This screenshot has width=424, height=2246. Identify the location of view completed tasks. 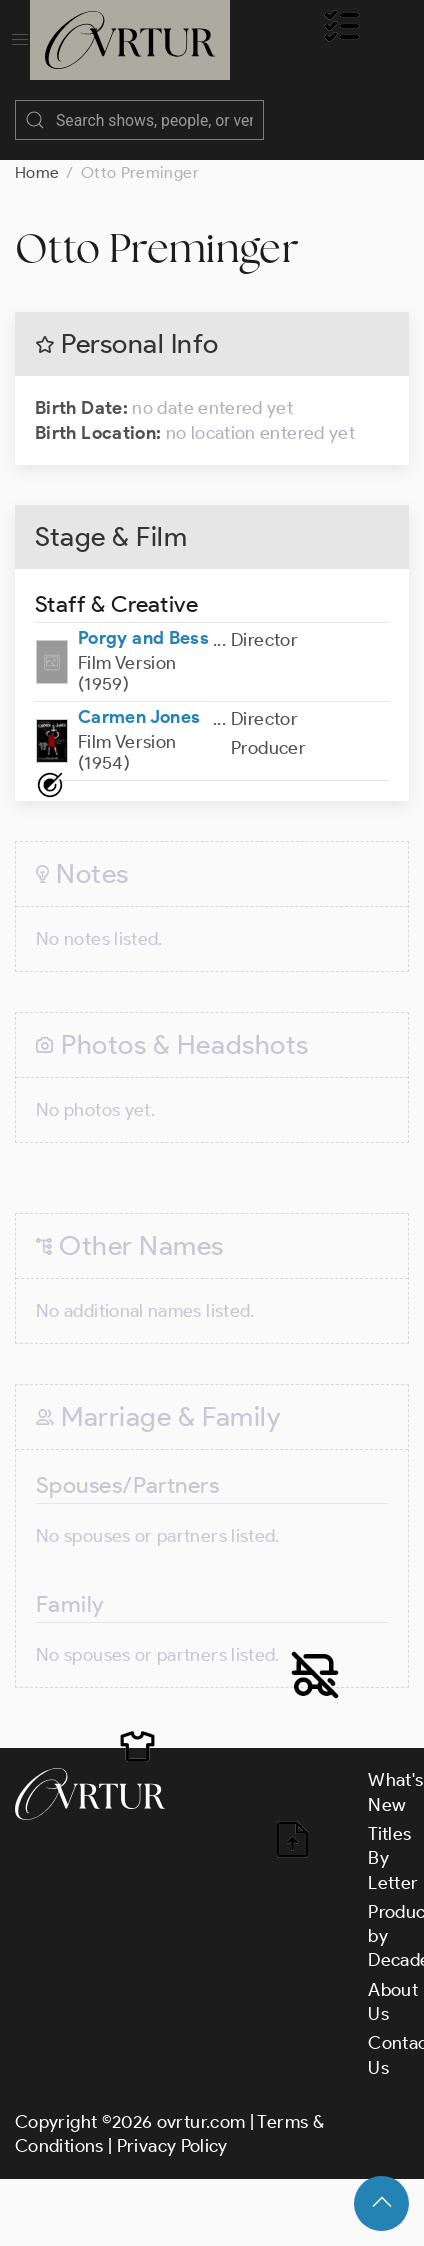
(342, 26).